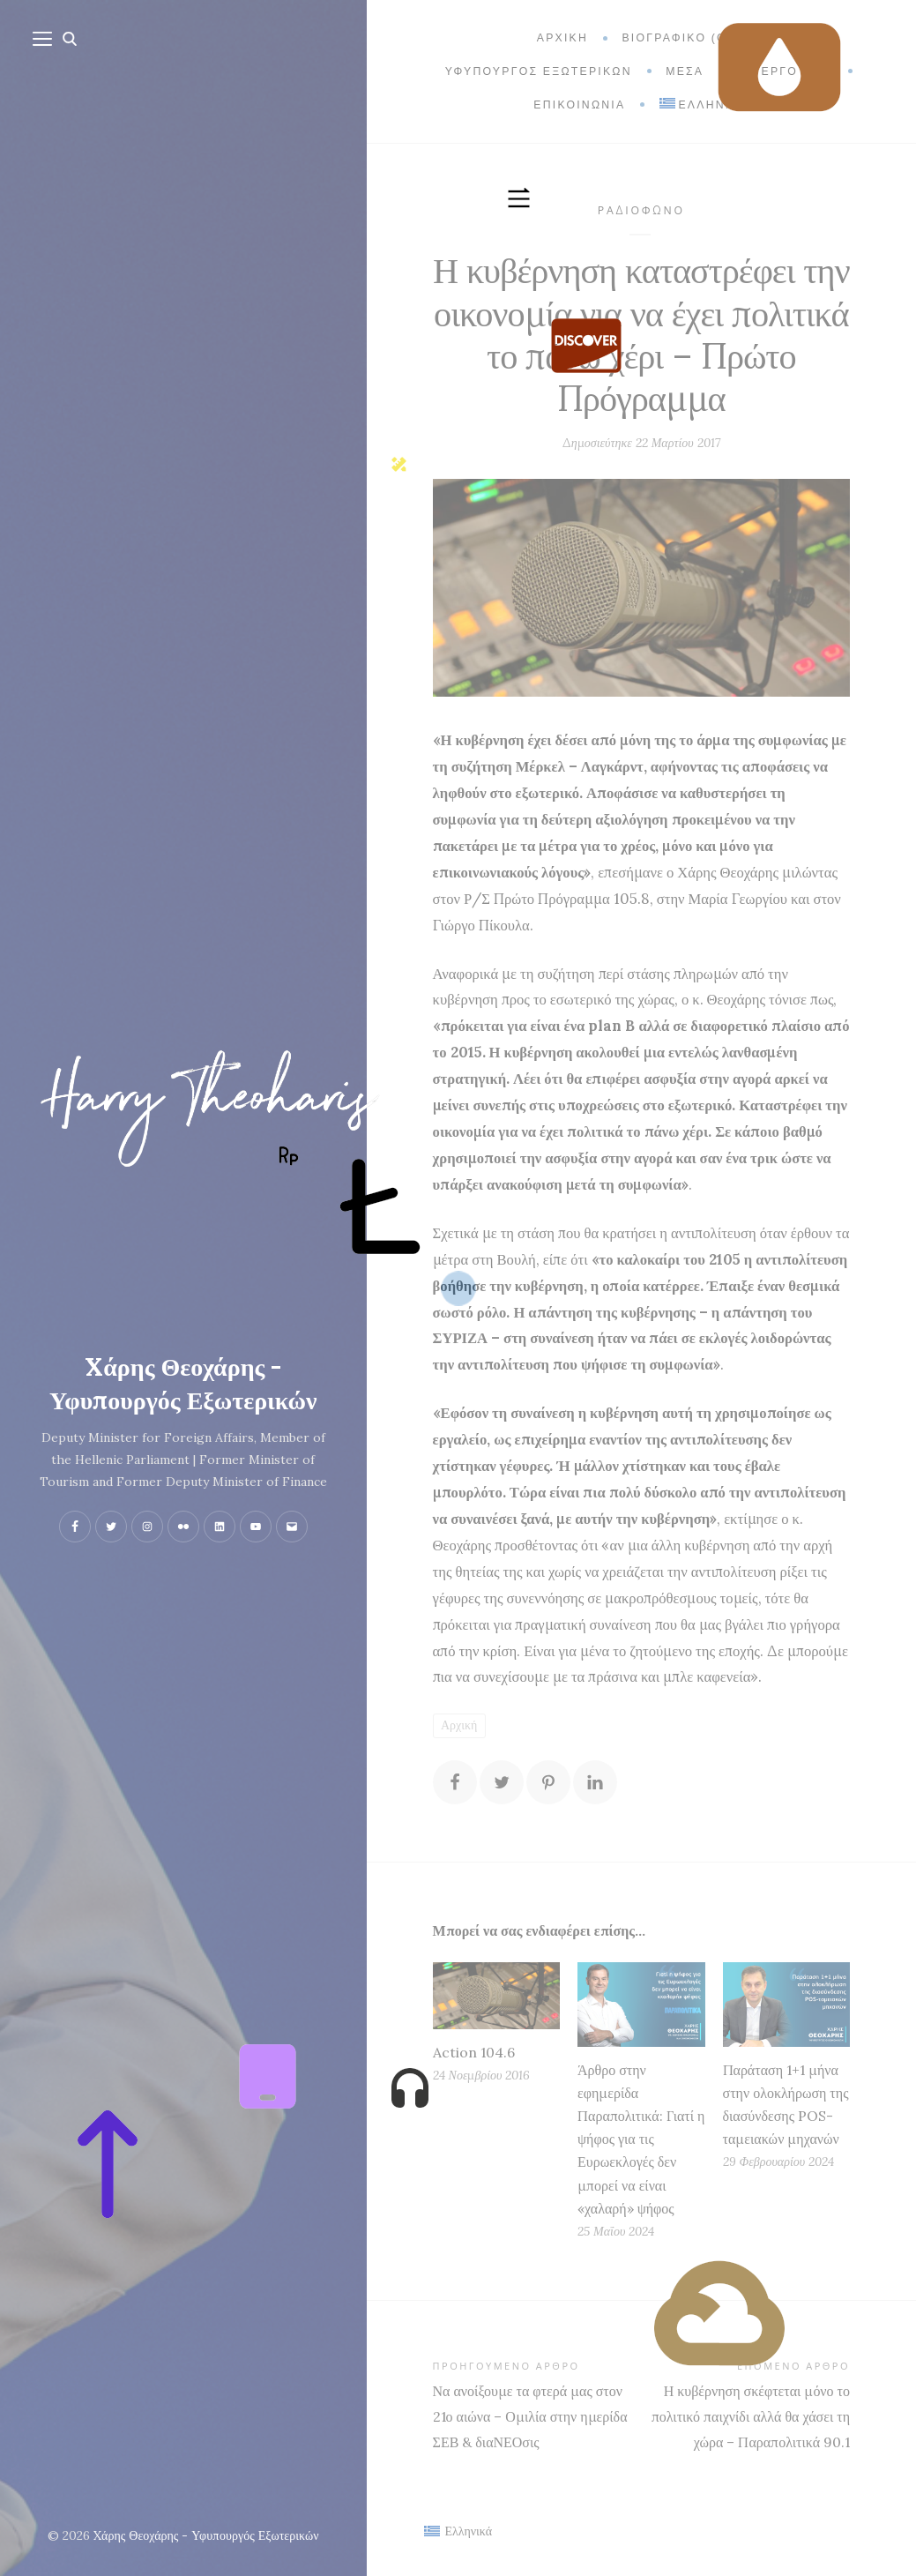 The height and width of the screenshot is (2576, 916). I want to click on scroll to top of page, so click(108, 2164).